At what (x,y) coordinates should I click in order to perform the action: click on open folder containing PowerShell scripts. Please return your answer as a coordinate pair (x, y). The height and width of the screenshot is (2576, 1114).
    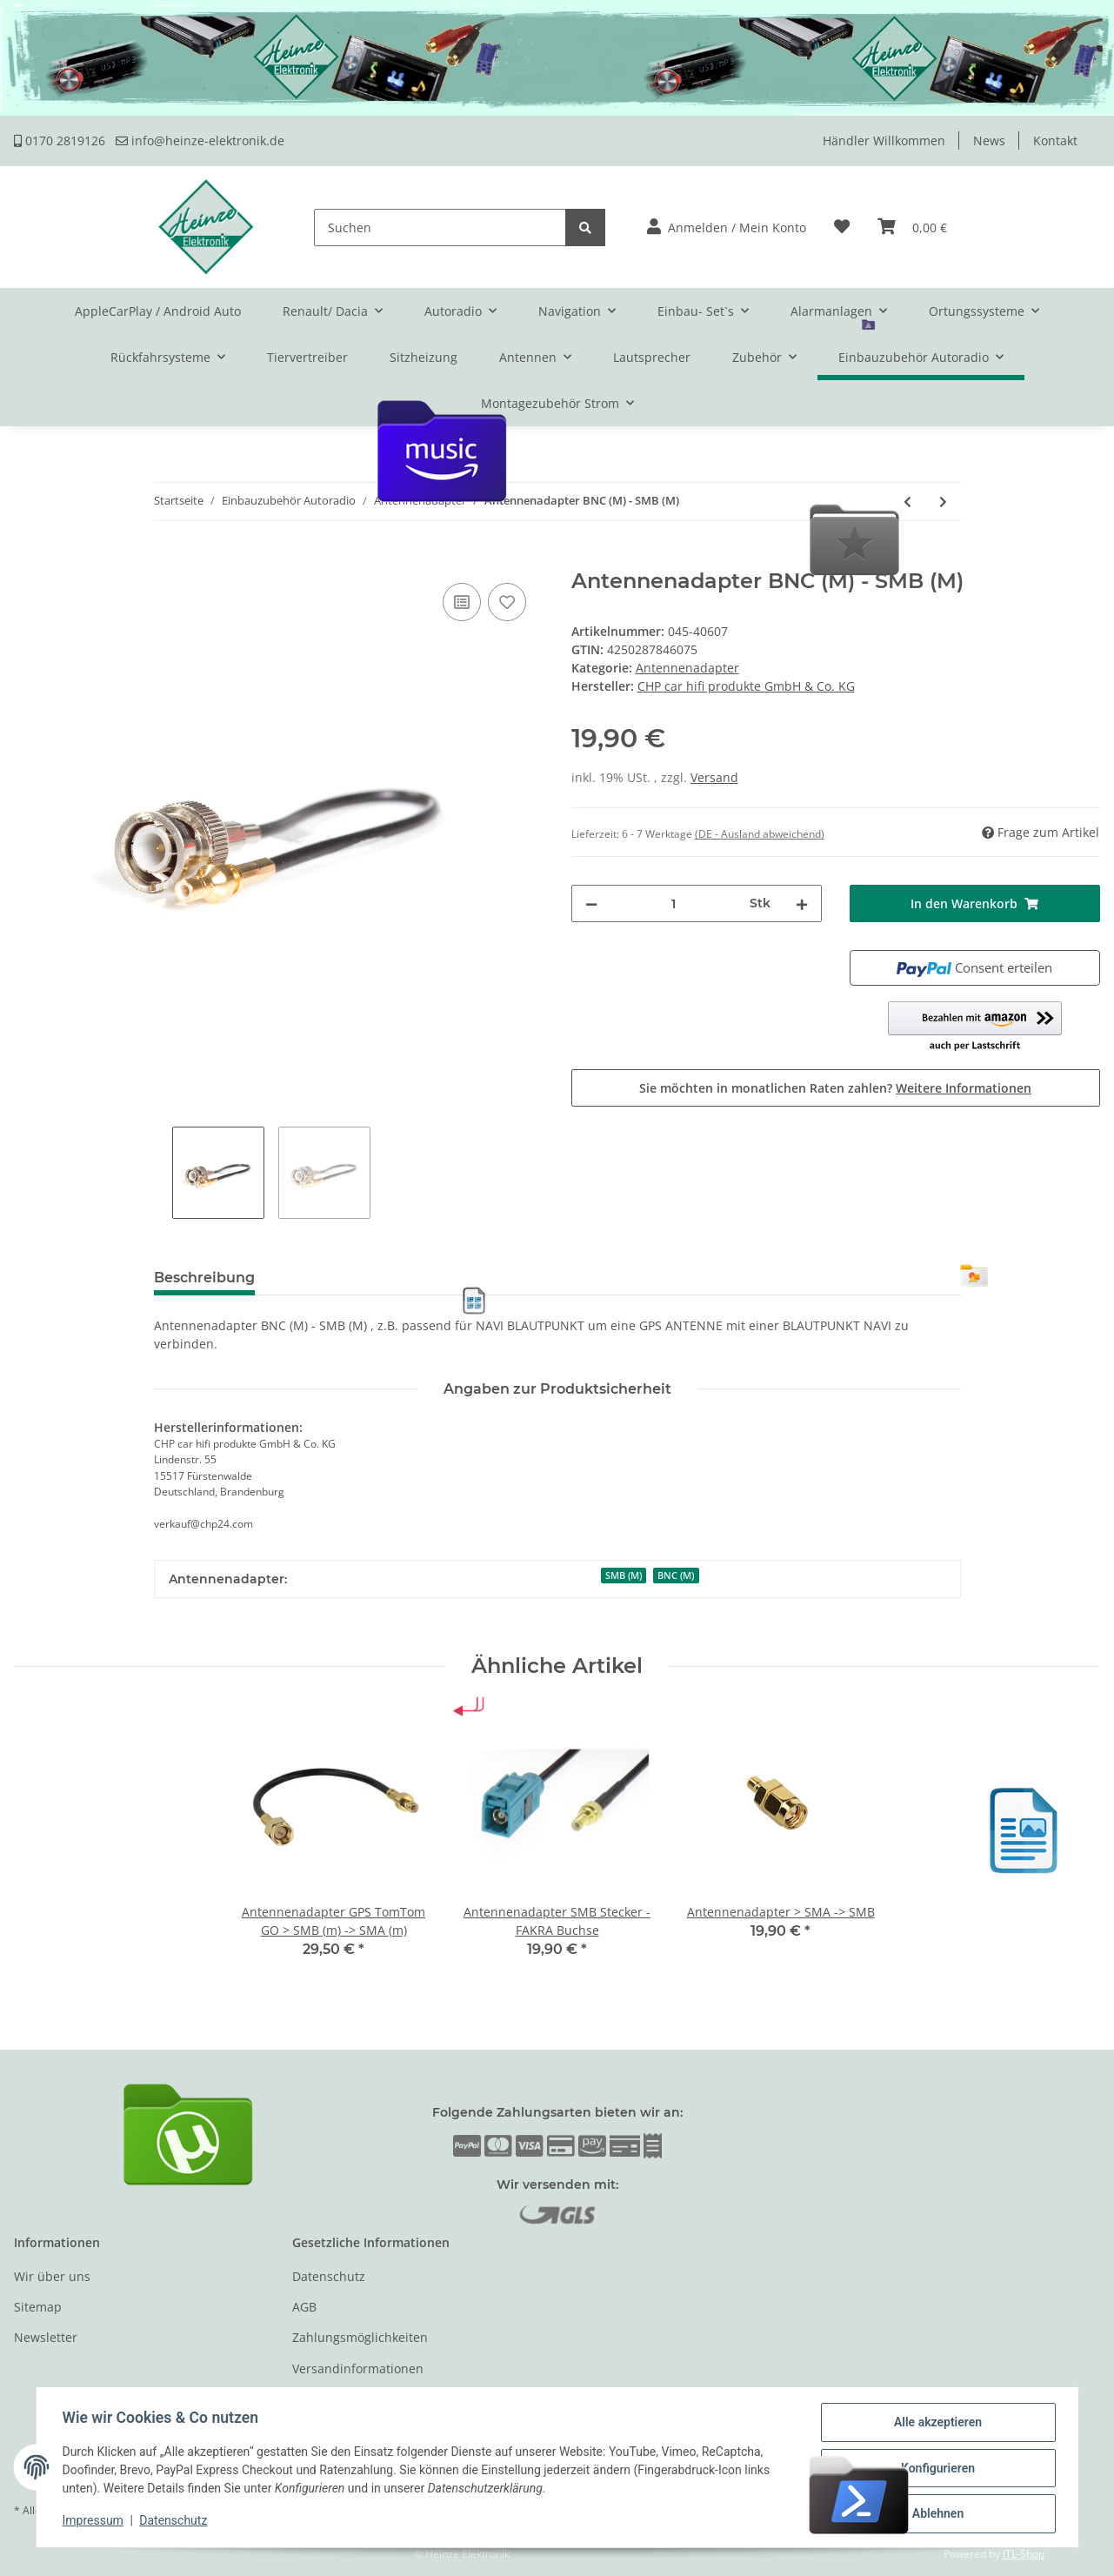
    Looking at the image, I should click on (858, 2498).